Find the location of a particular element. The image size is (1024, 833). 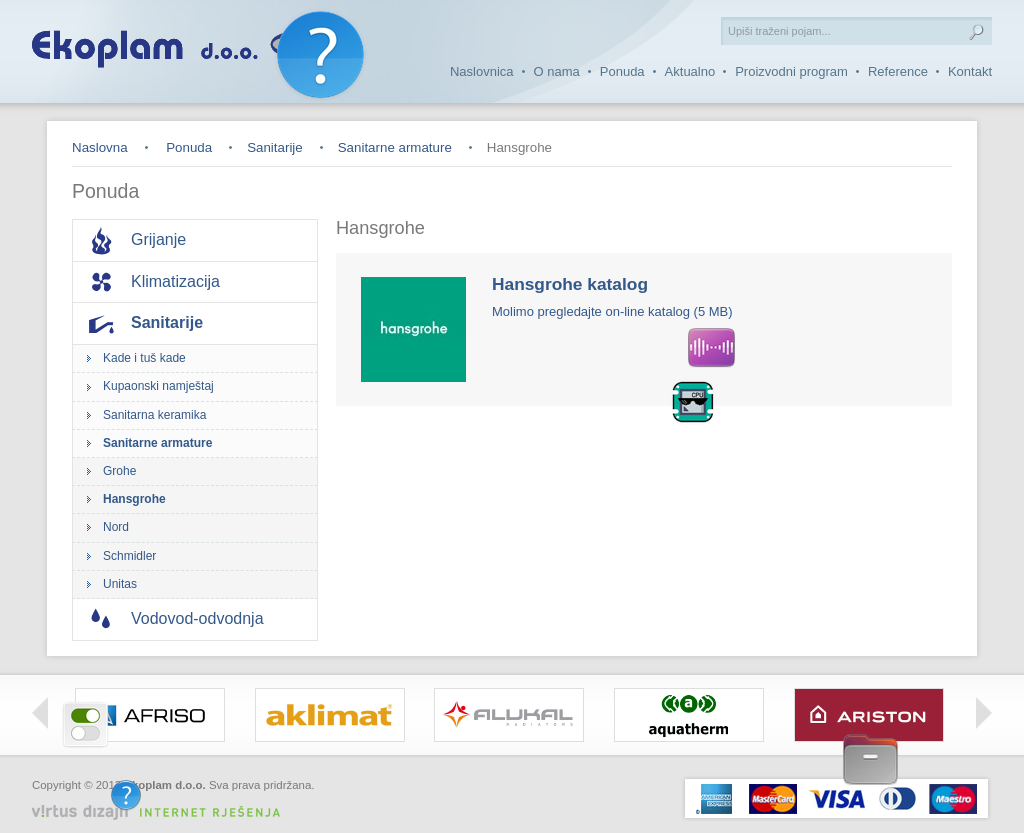

open the help center or documentation is located at coordinates (320, 54).